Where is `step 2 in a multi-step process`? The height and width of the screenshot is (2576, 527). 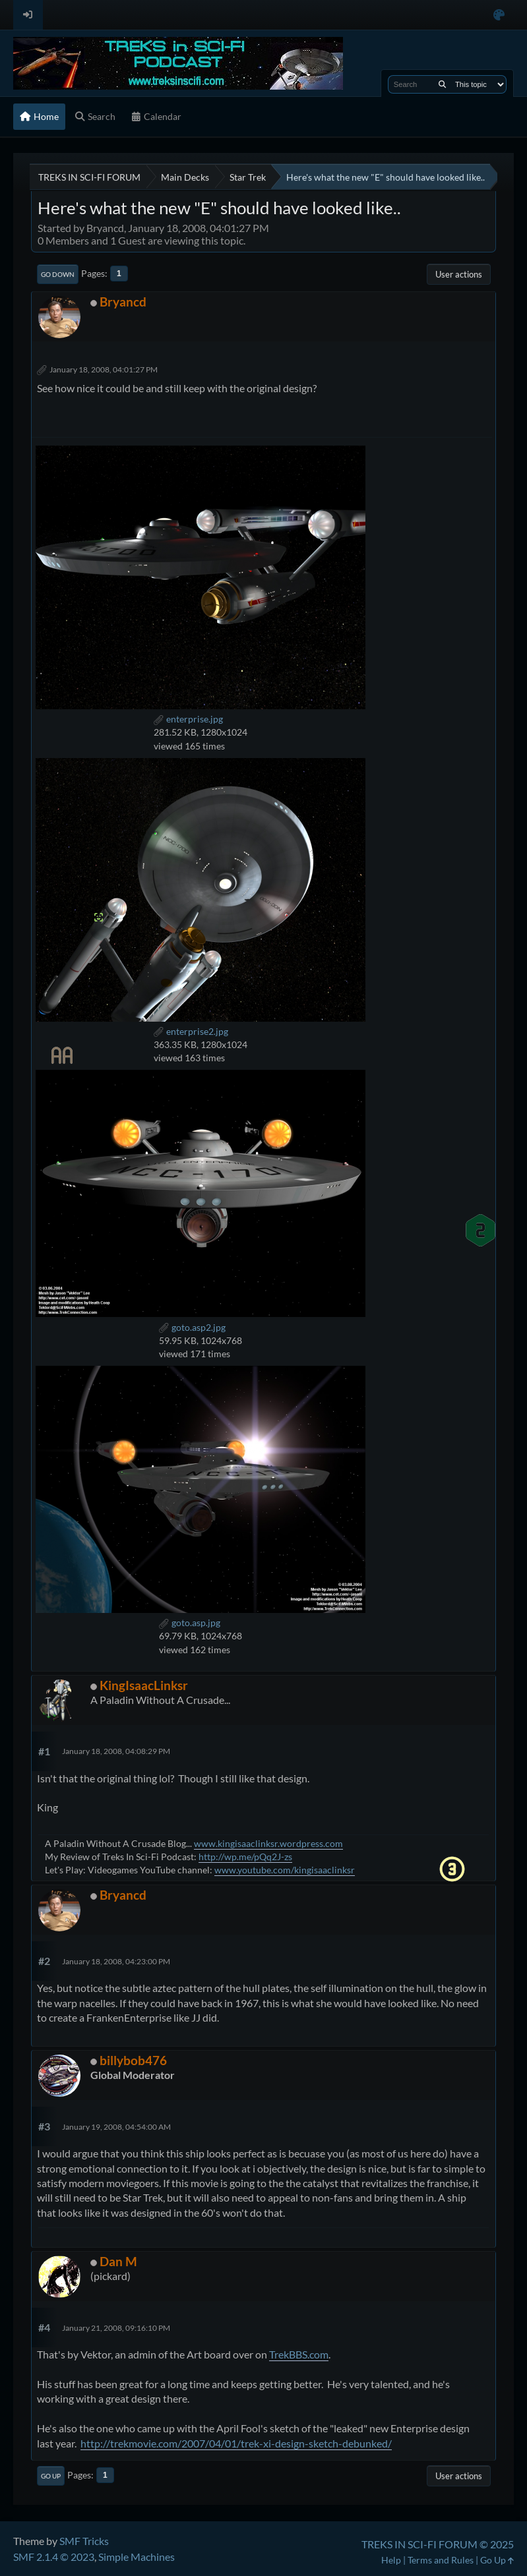
step 2 in a multi-step process is located at coordinates (480, 1230).